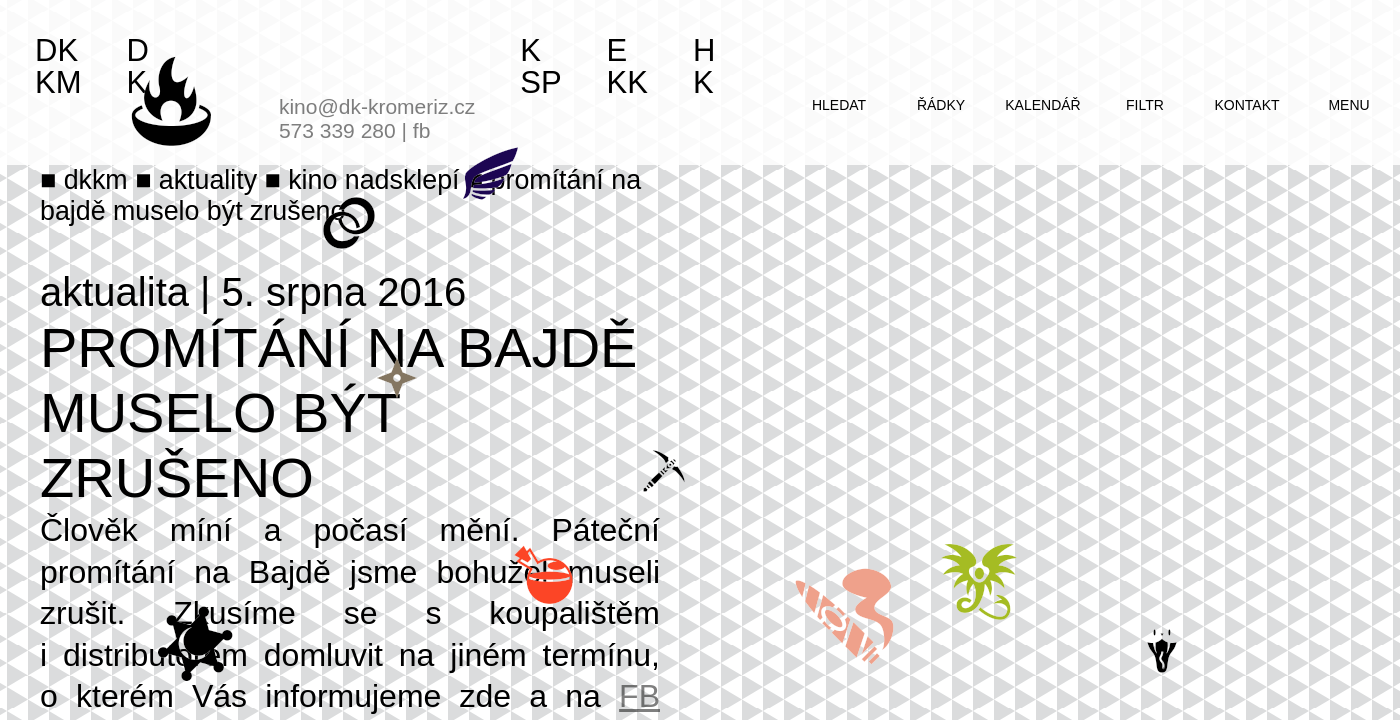  I want to click on use a potion or consumable item, so click(544, 575).